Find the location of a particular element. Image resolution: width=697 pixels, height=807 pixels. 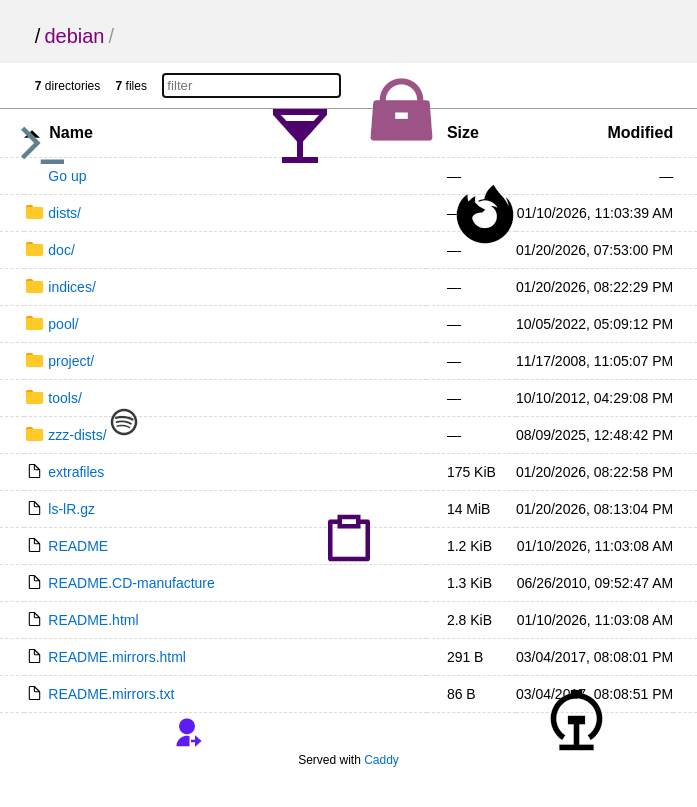

open the command line terminal is located at coordinates (43, 143).